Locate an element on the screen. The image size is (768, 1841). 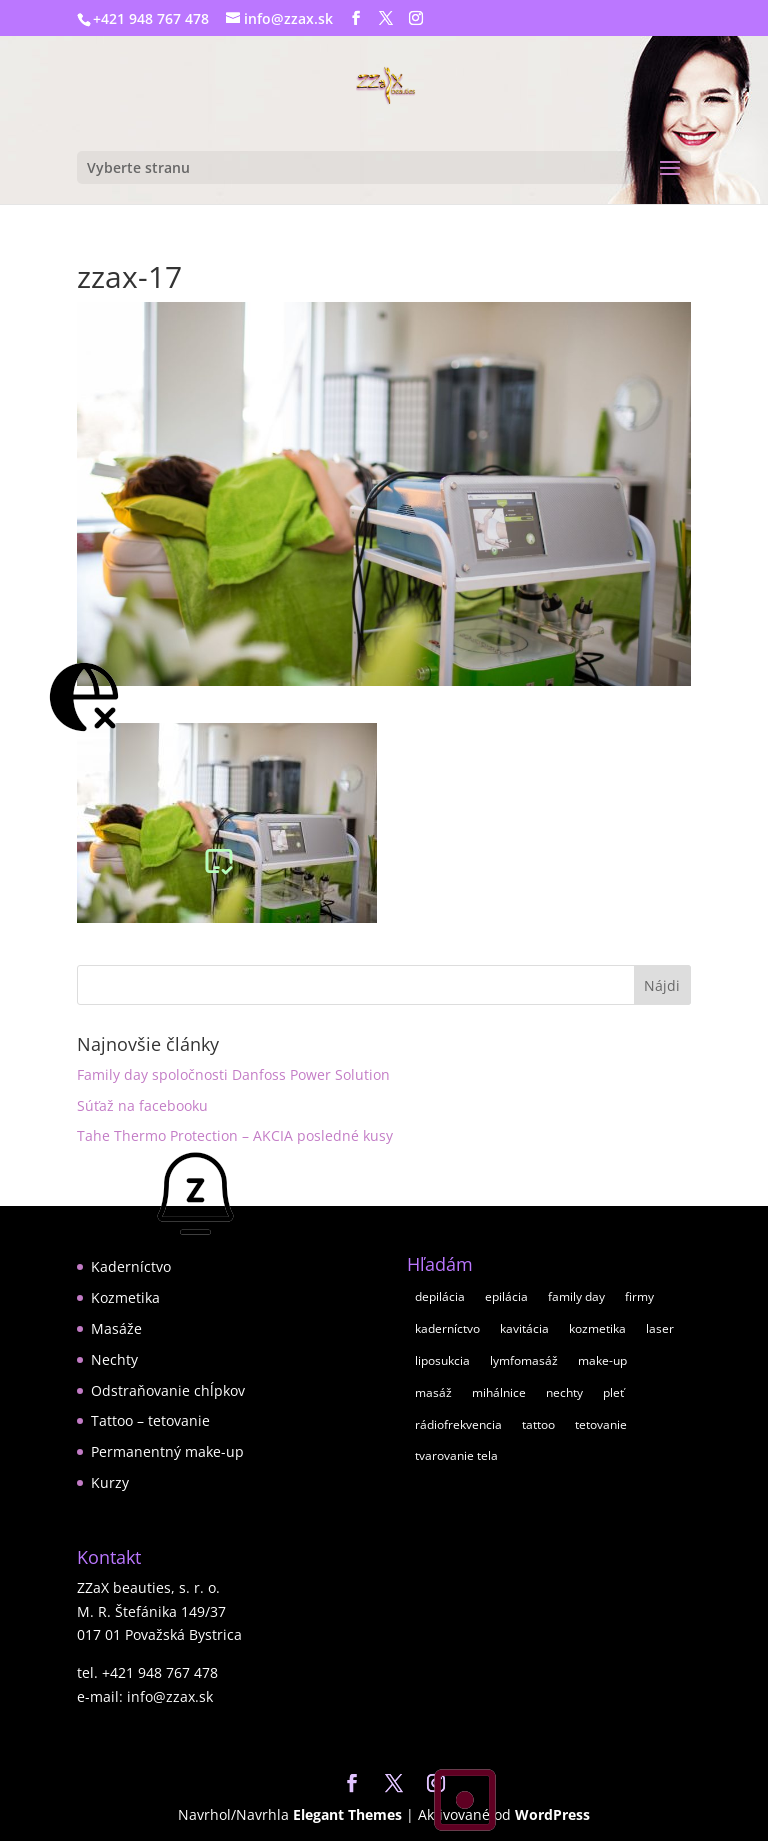
tablet device successfully connected is located at coordinates (219, 861).